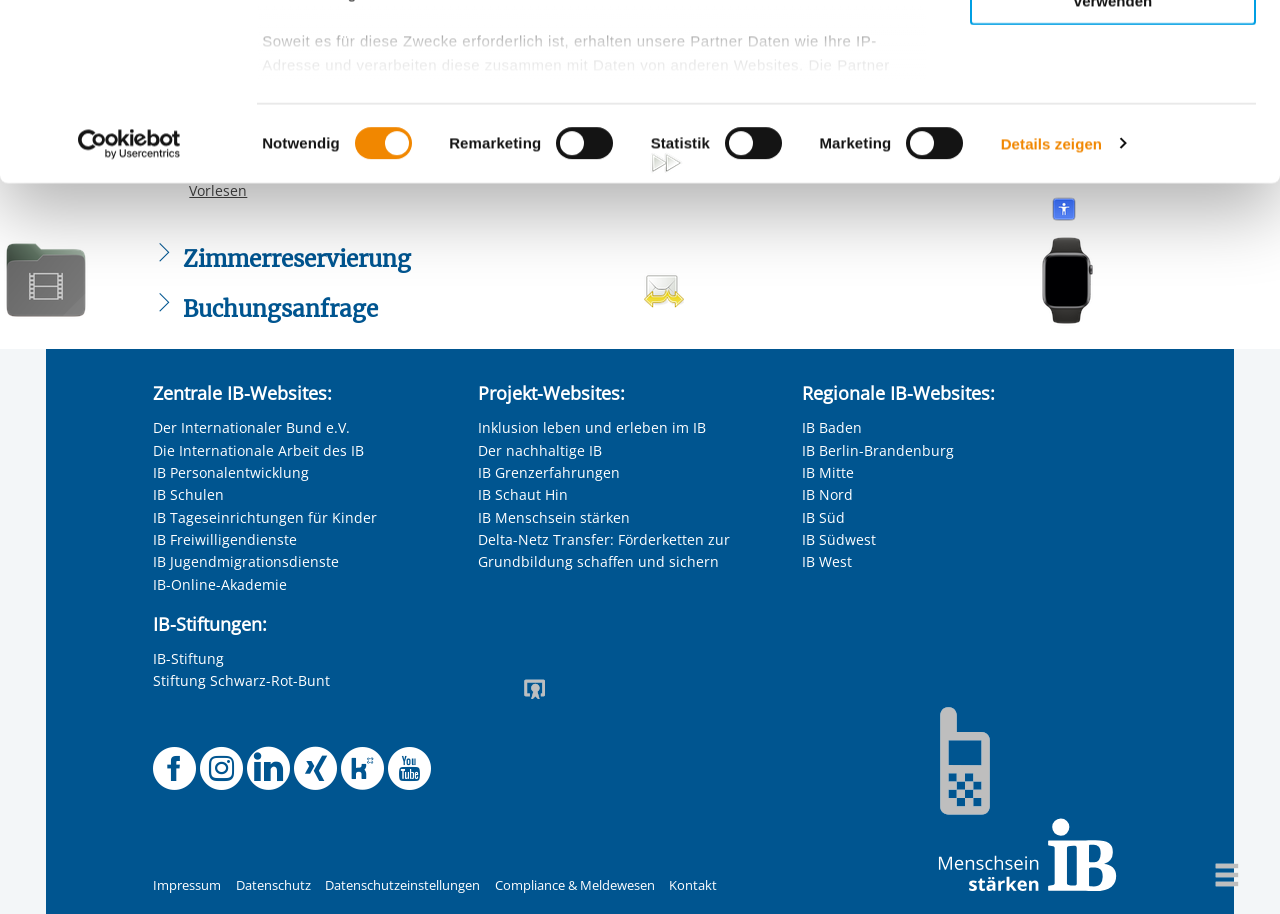 The width and height of the screenshot is (1280, 914). What do you see at coordinates (666, 163) in the screenshot?
I see `skip forward in media playback` at bounding box center [666, 163].